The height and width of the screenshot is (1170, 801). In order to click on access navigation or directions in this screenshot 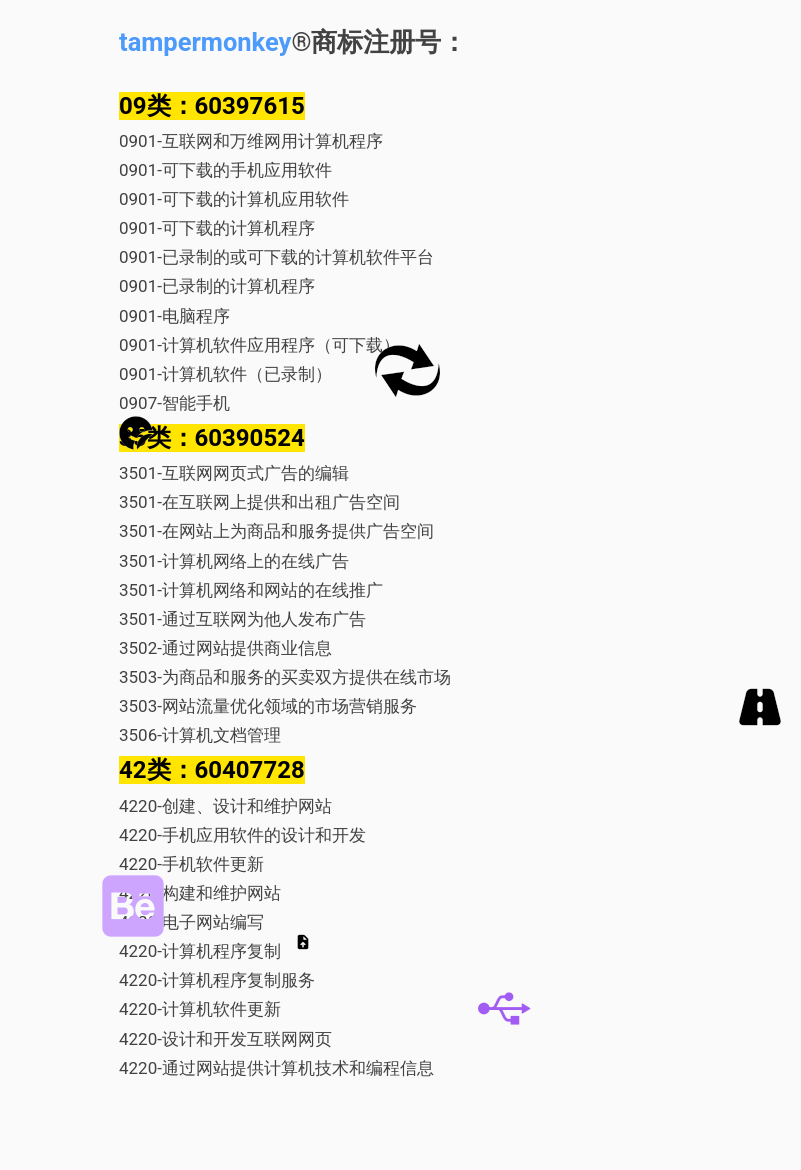, I will do `click(760, 707)`.